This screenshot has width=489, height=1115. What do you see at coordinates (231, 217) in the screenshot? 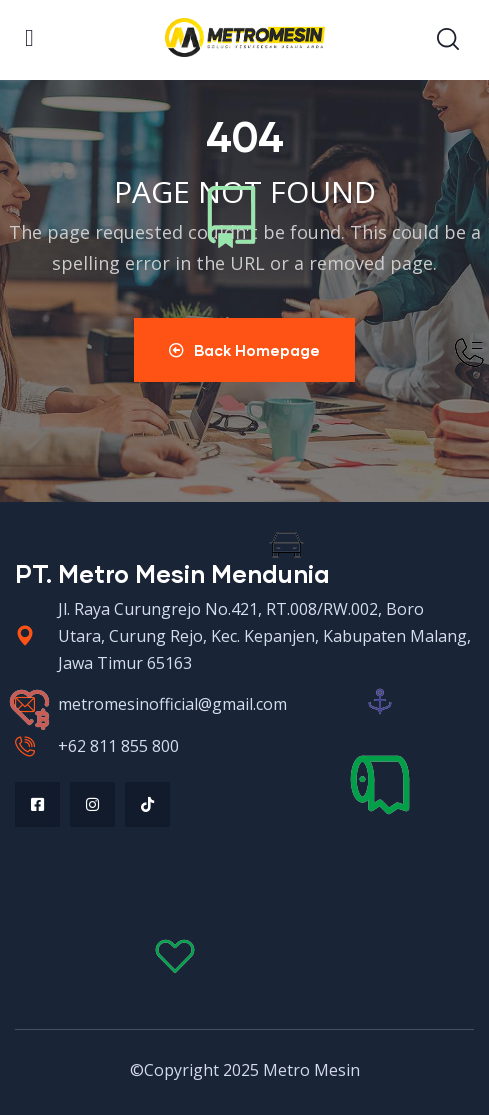
I see `access a code repository` at bounding box center [231, 217].